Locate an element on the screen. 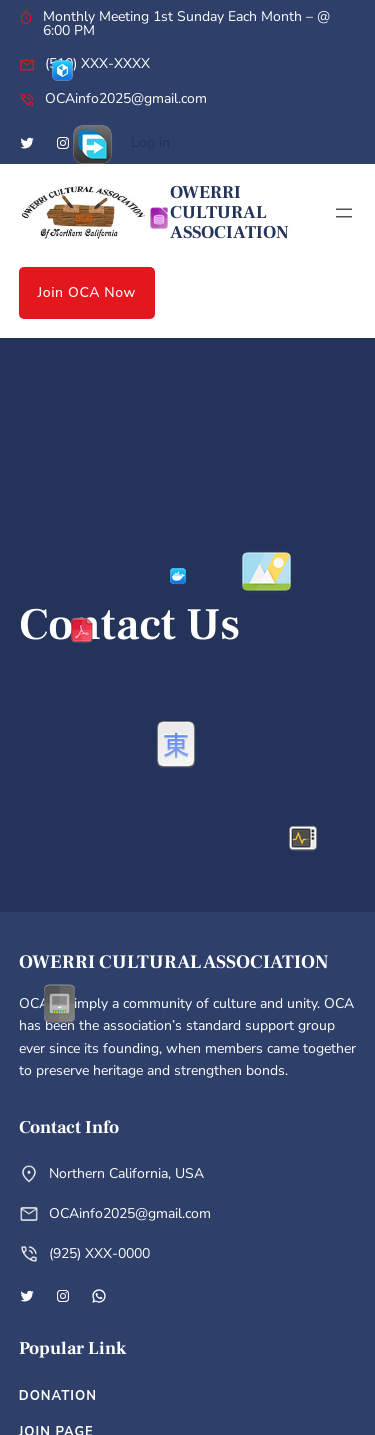 The height and width of the screenshot is (1435, 375). open system monitor application is located at coordinates (303, 838).